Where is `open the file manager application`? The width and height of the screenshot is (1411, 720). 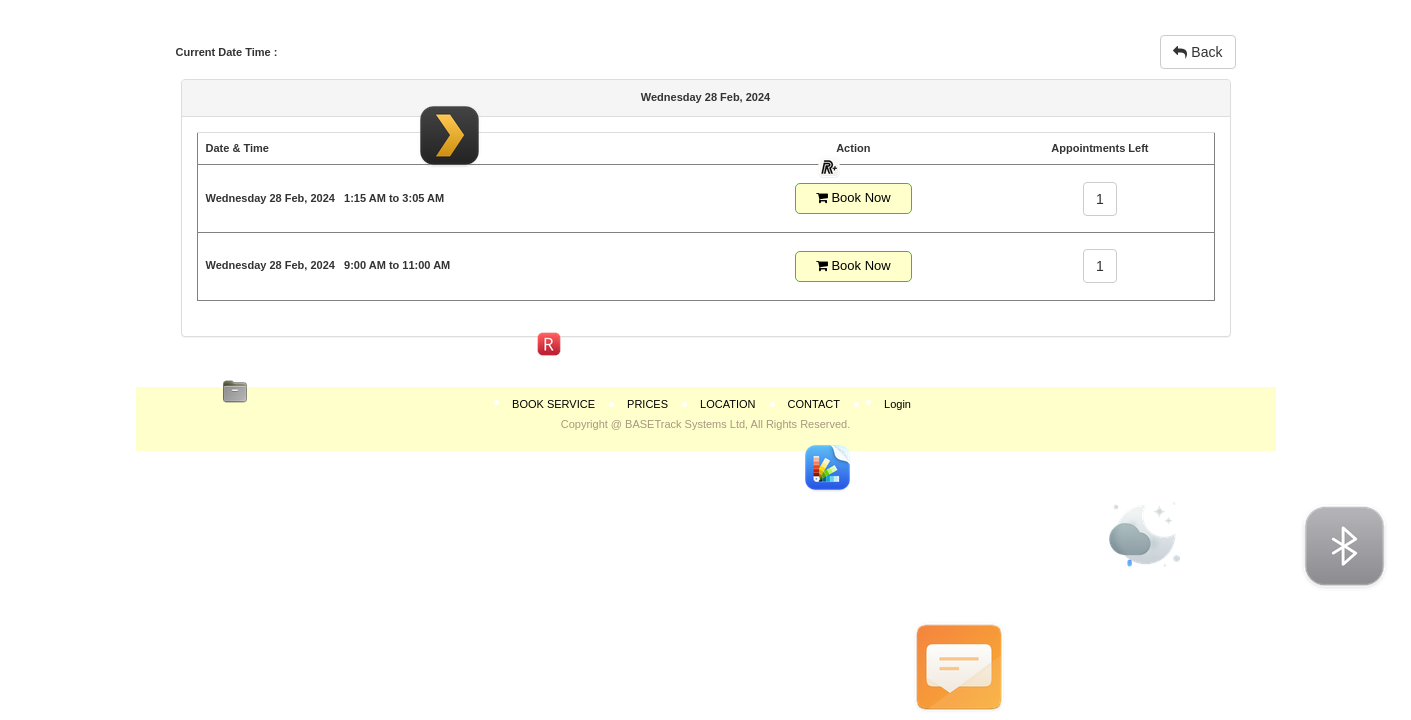
open the file manager application is located at coordinates (235, 391).